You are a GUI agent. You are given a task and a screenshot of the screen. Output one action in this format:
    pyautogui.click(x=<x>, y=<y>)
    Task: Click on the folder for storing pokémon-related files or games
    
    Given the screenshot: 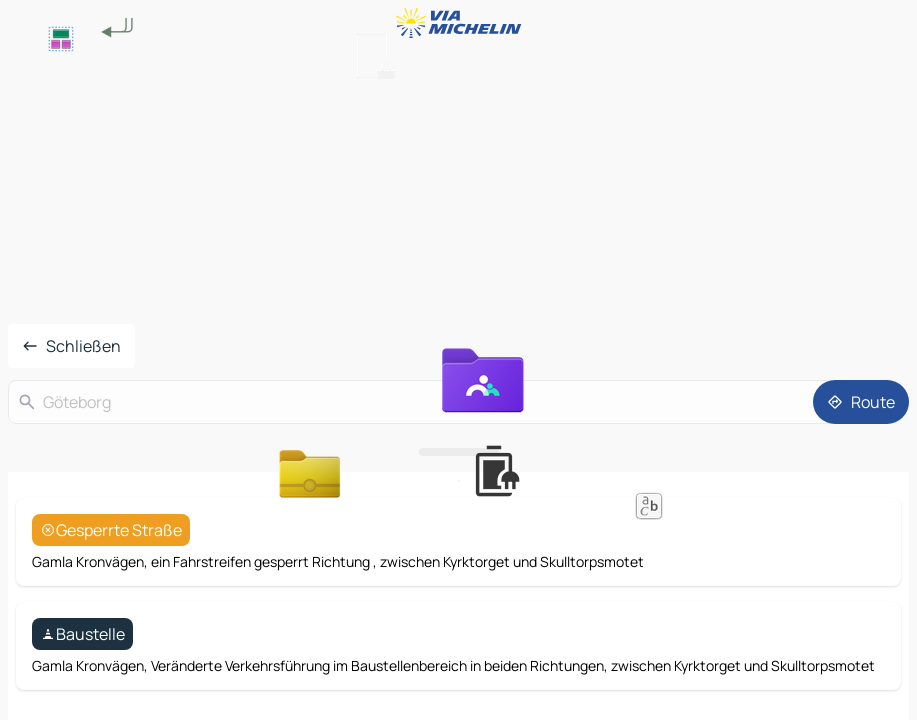 What is the action you would take?
    pyautogui.click(x=309, y=475)
    